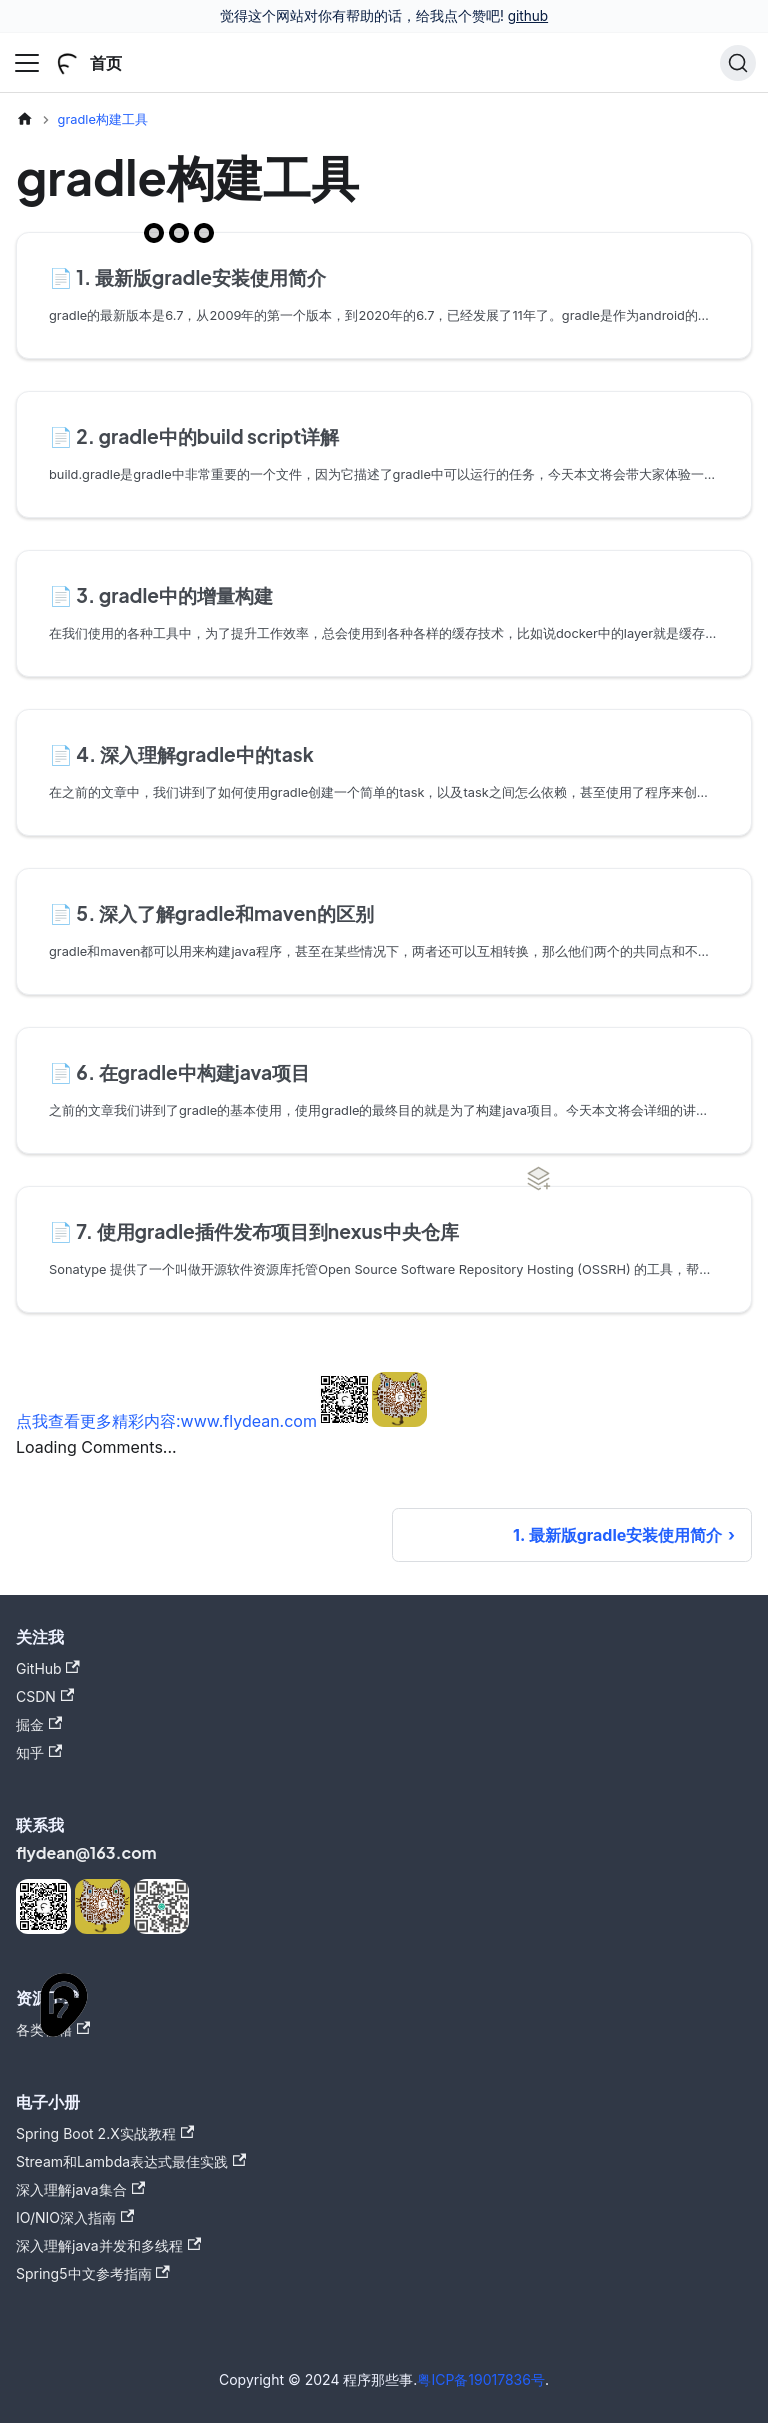  I want to click on accessibility settings for hearing options, so click(64, 2005).